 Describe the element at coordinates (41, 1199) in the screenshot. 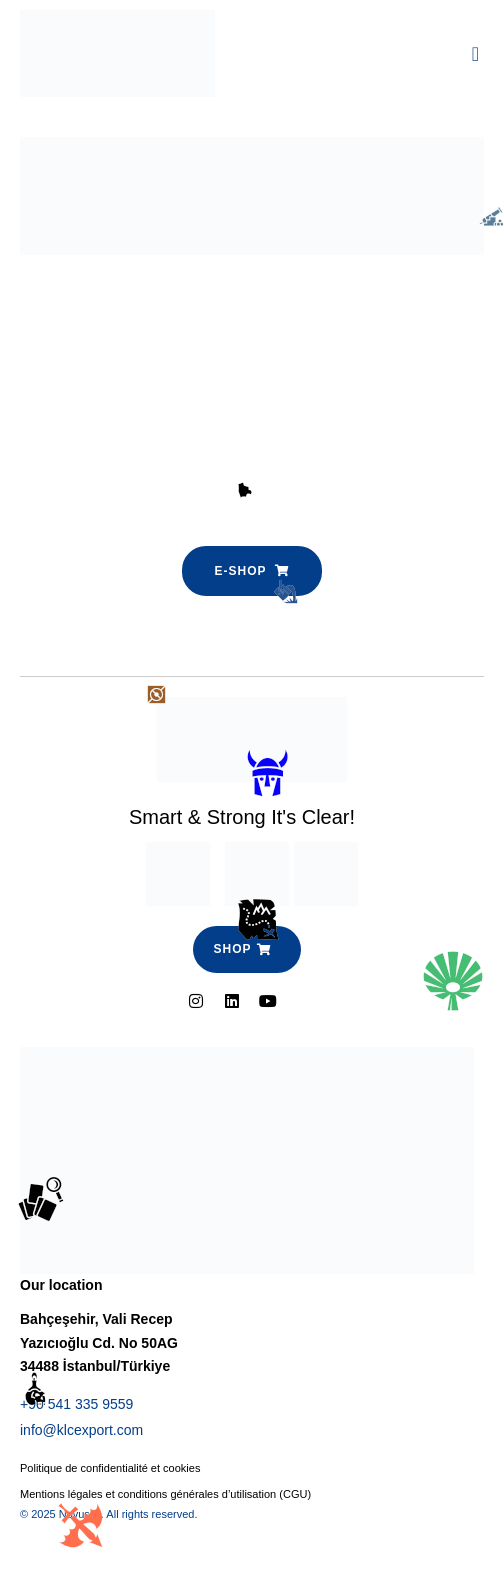

I see `select a card from your hand` at that location.